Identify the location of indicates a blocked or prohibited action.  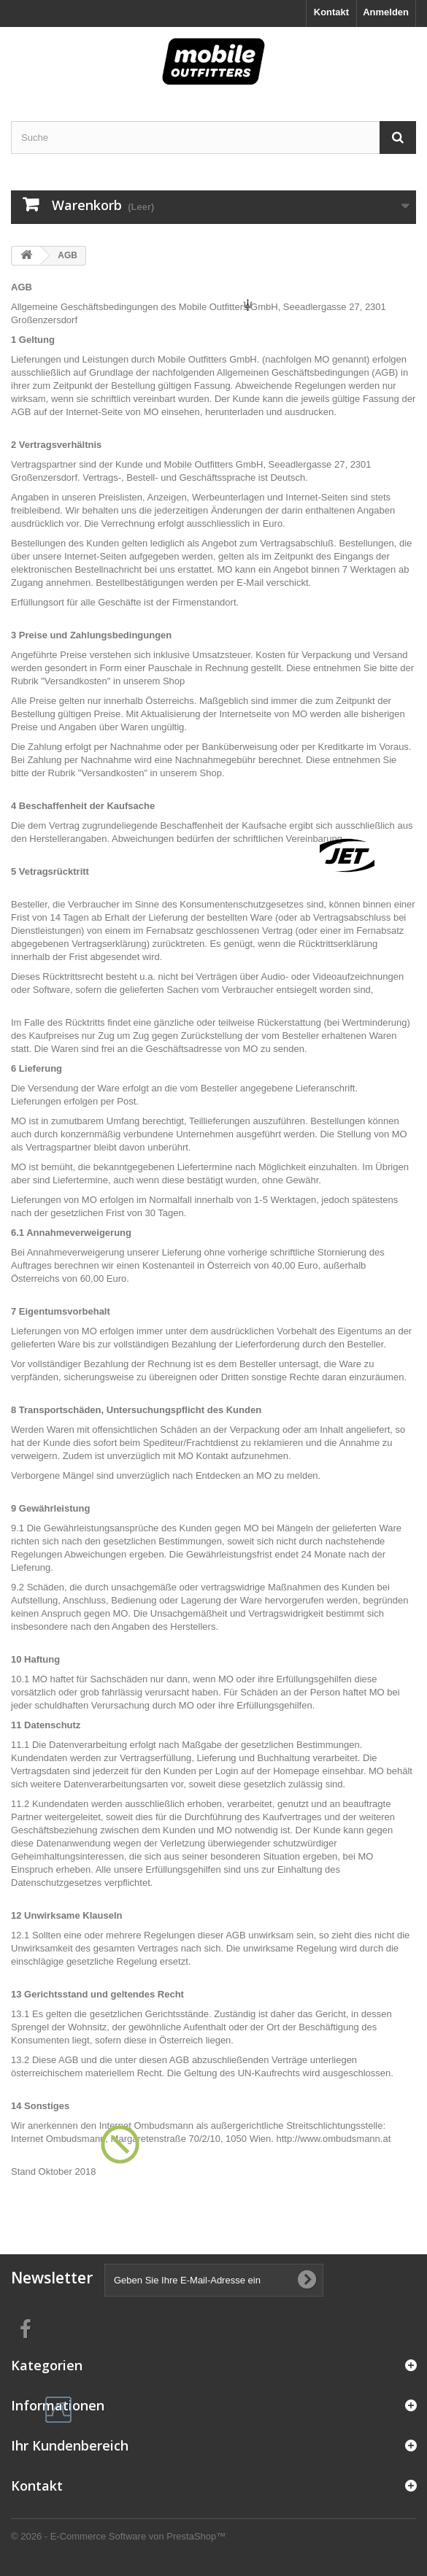
(120, 2144).